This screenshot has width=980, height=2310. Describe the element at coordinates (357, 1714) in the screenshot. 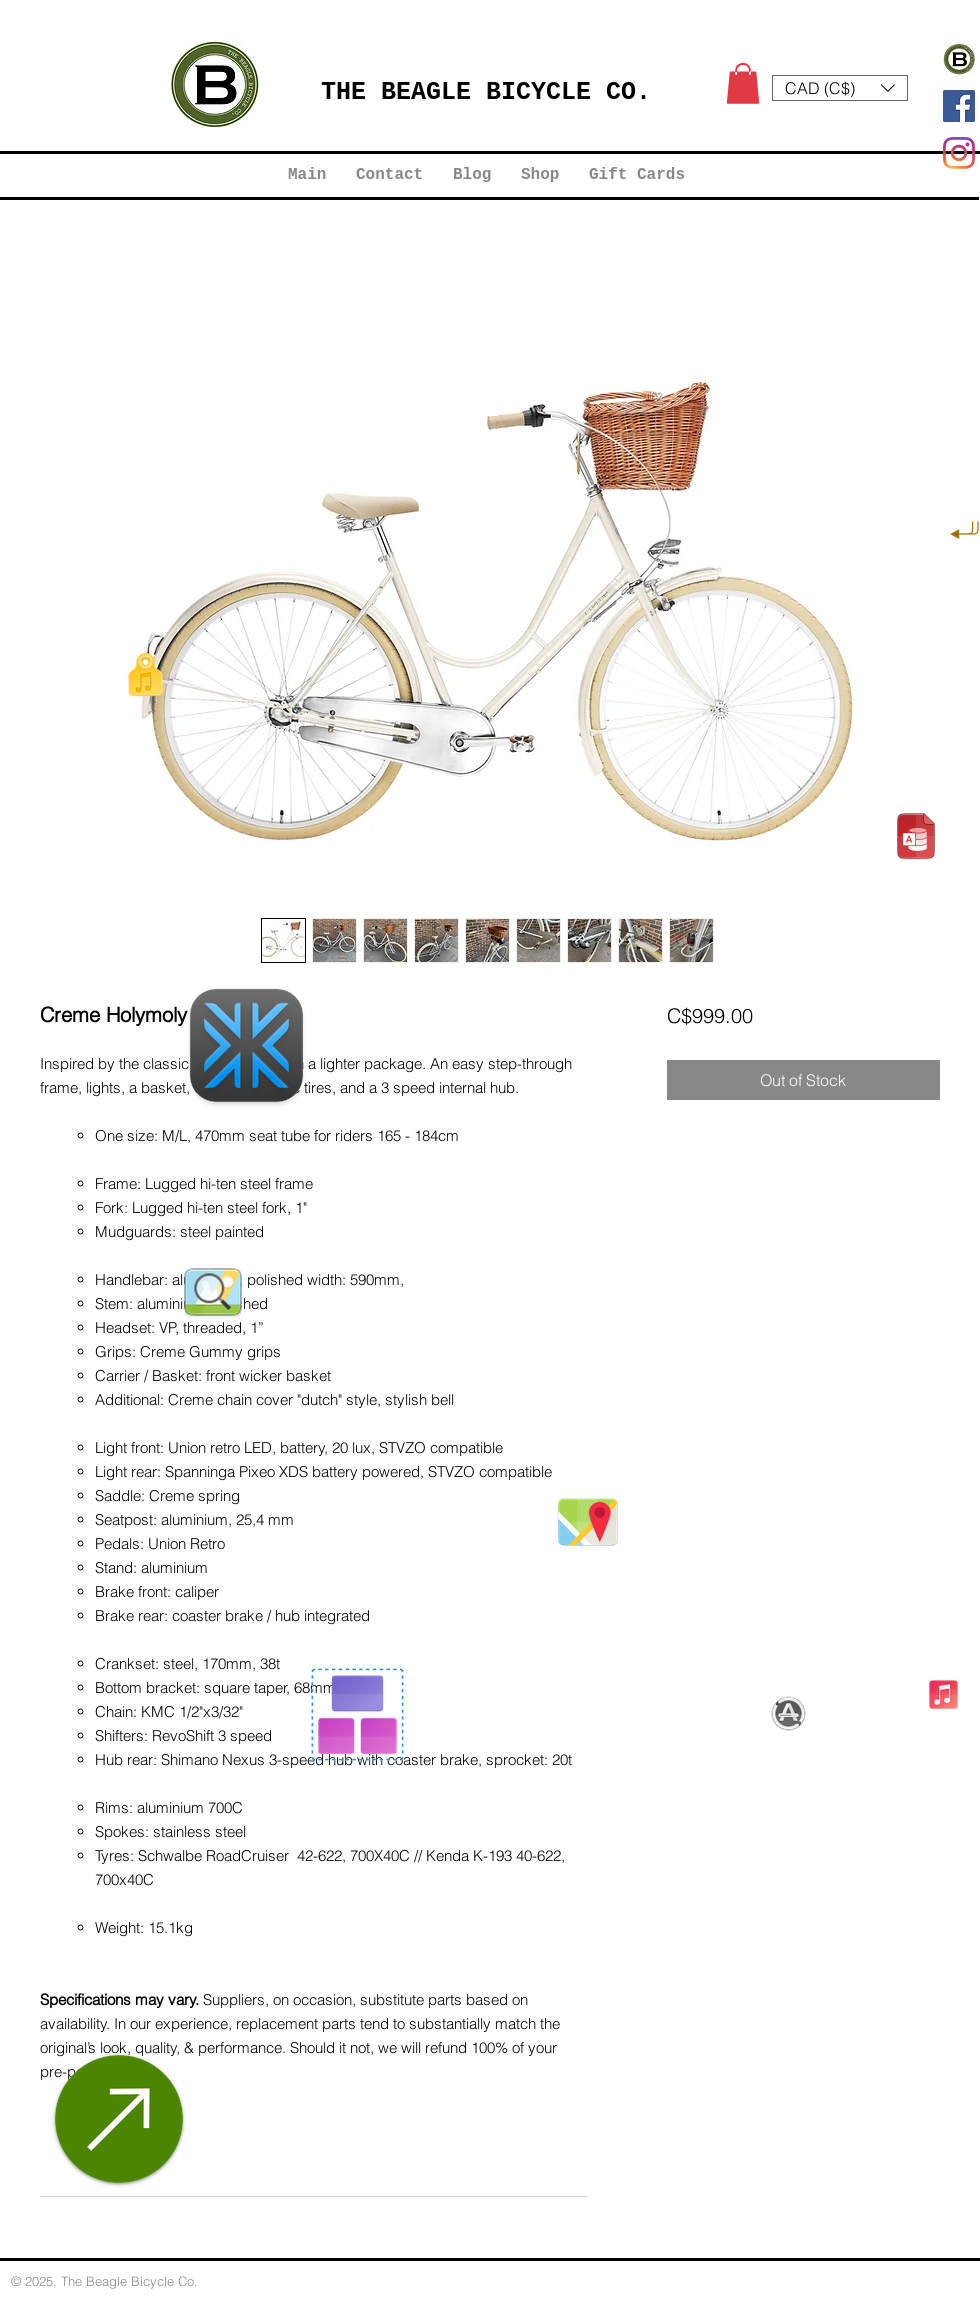

I see `select all items in the current view` at that location.